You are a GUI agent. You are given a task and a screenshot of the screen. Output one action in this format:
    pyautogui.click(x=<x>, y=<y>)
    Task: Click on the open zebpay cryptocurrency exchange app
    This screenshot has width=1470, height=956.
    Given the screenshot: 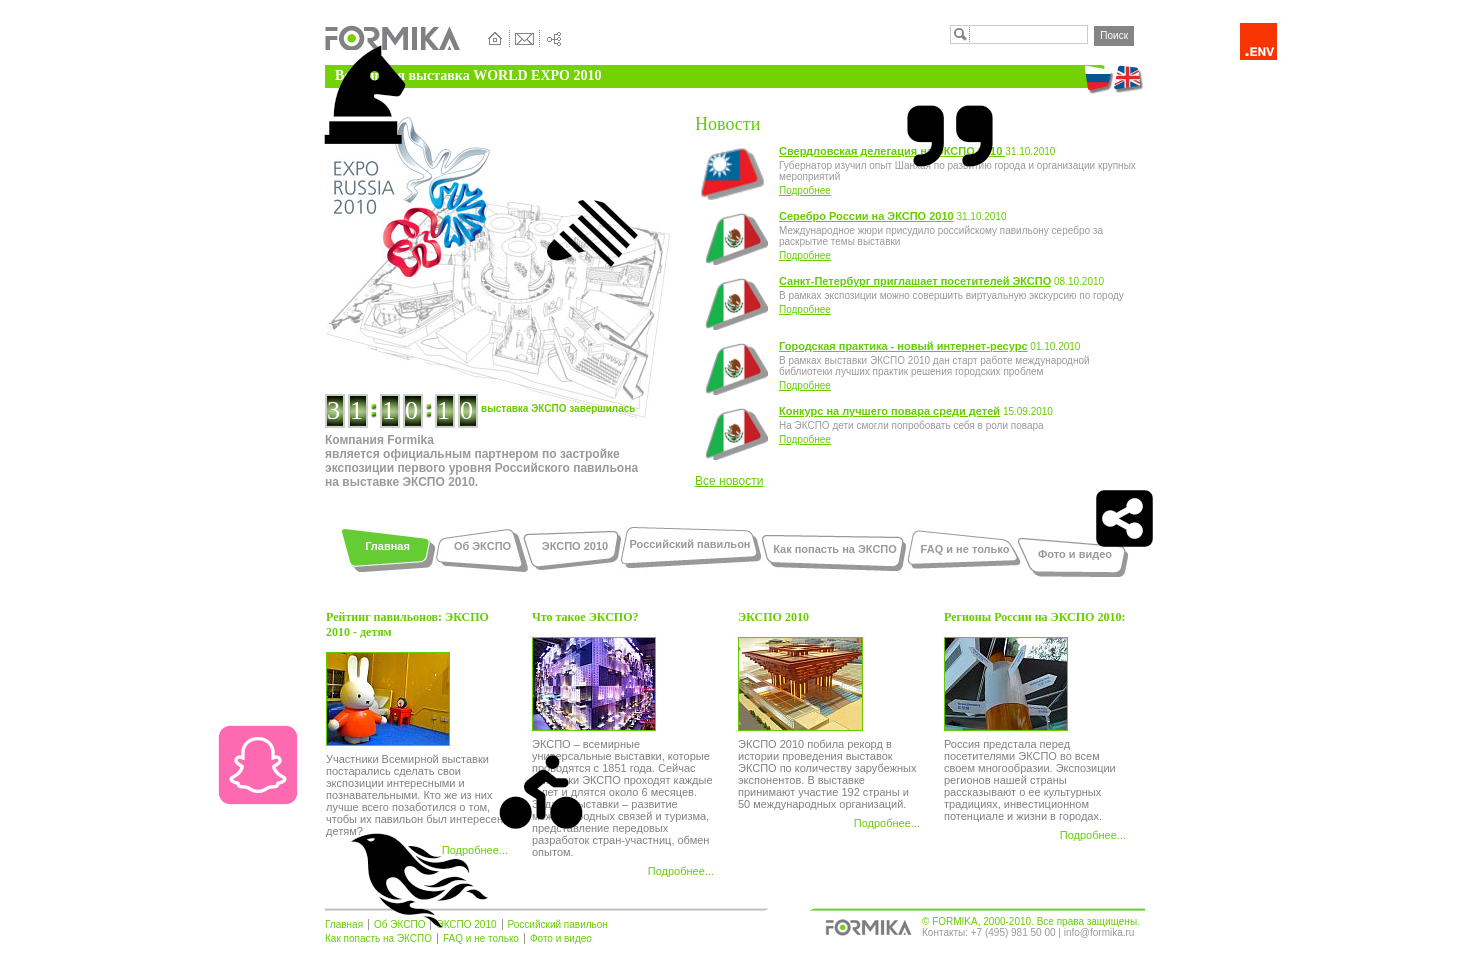 What is the action you would take?
    pyautogui.click(x=592, y=233)
    